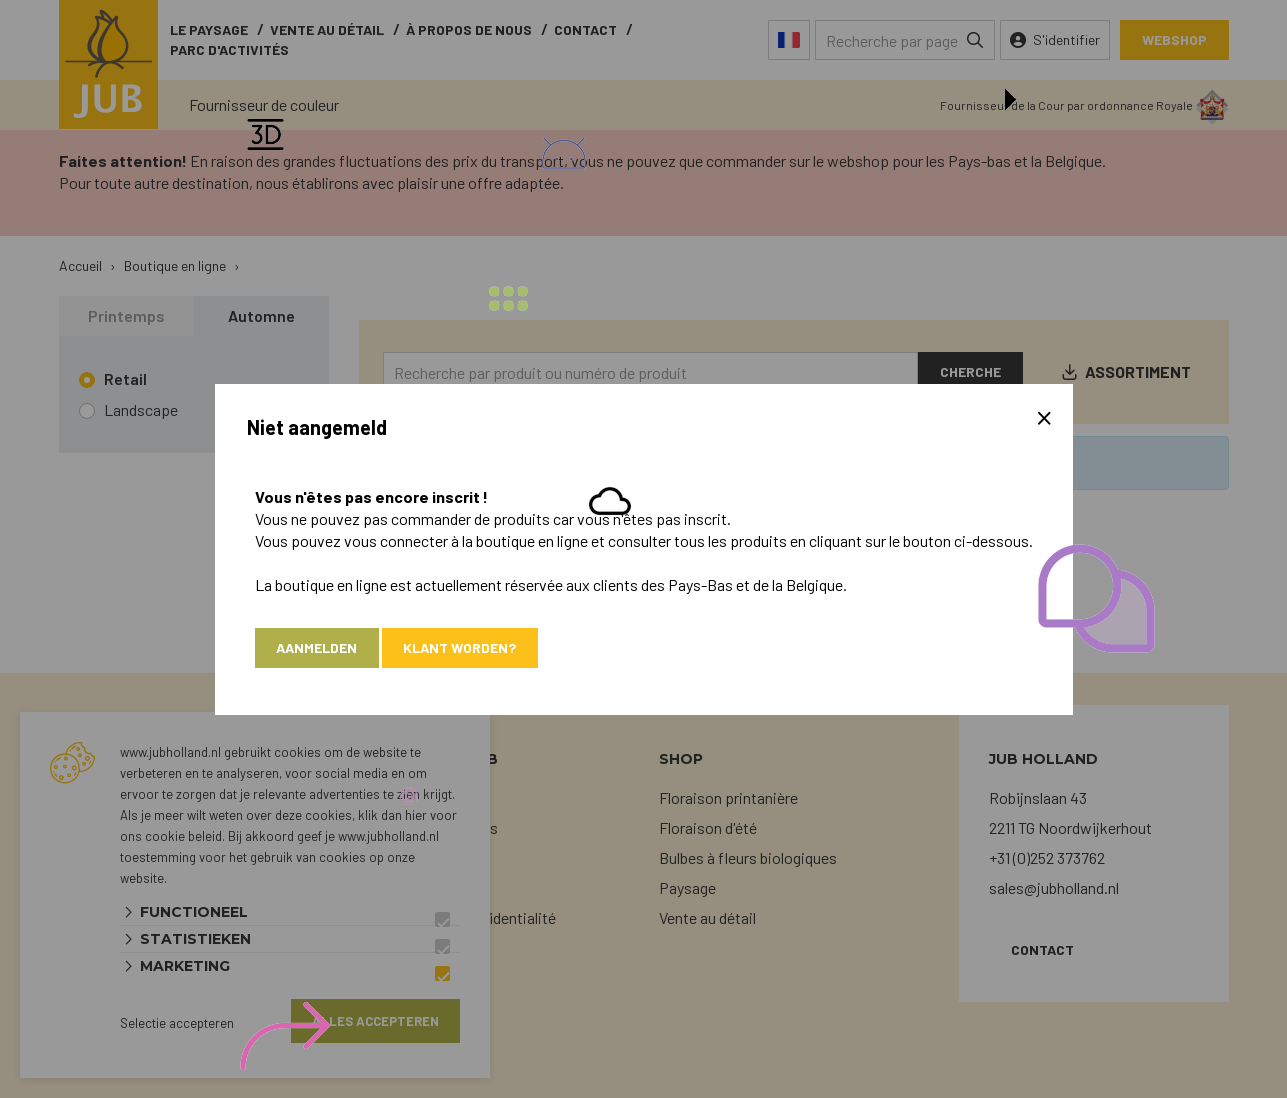 The width and height of the screenshot is (1287, 1098). What do you see at coordinates (285, 1036) in the screenshot?
I see `share or forward content` at bounding box center [285, 1036].